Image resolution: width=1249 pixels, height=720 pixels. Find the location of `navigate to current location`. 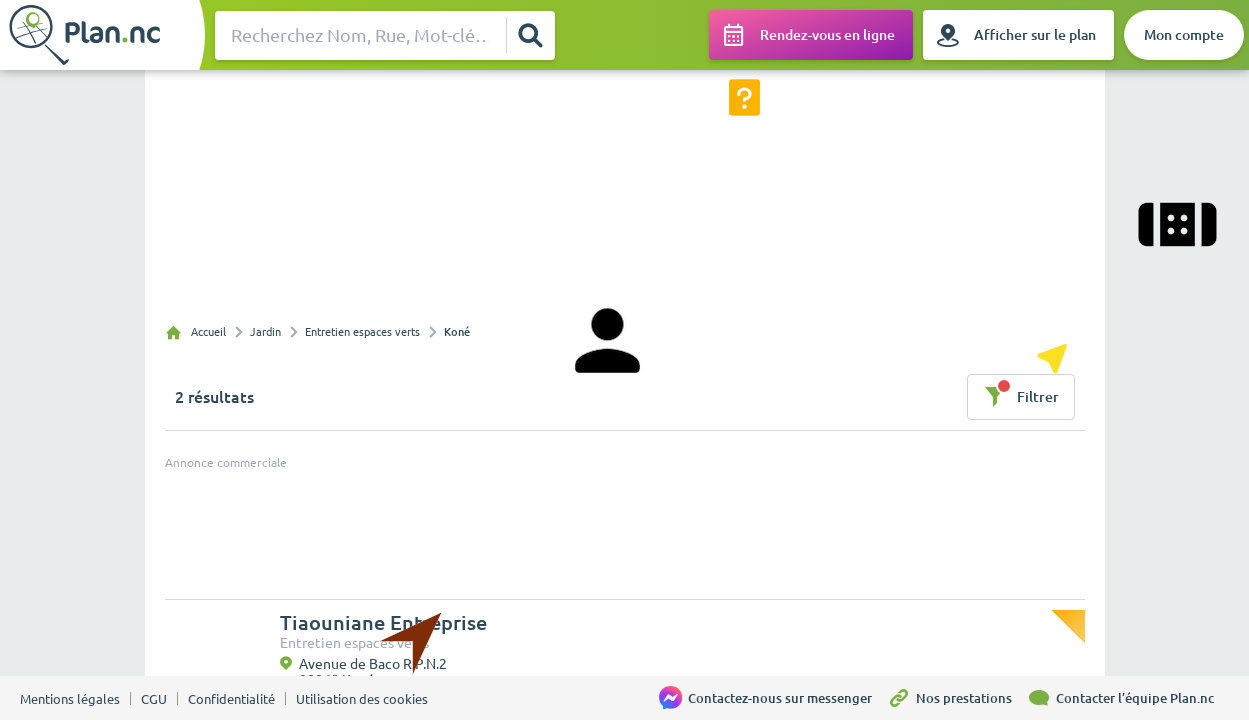

navigate to current location is located at coordinates (410, 643).